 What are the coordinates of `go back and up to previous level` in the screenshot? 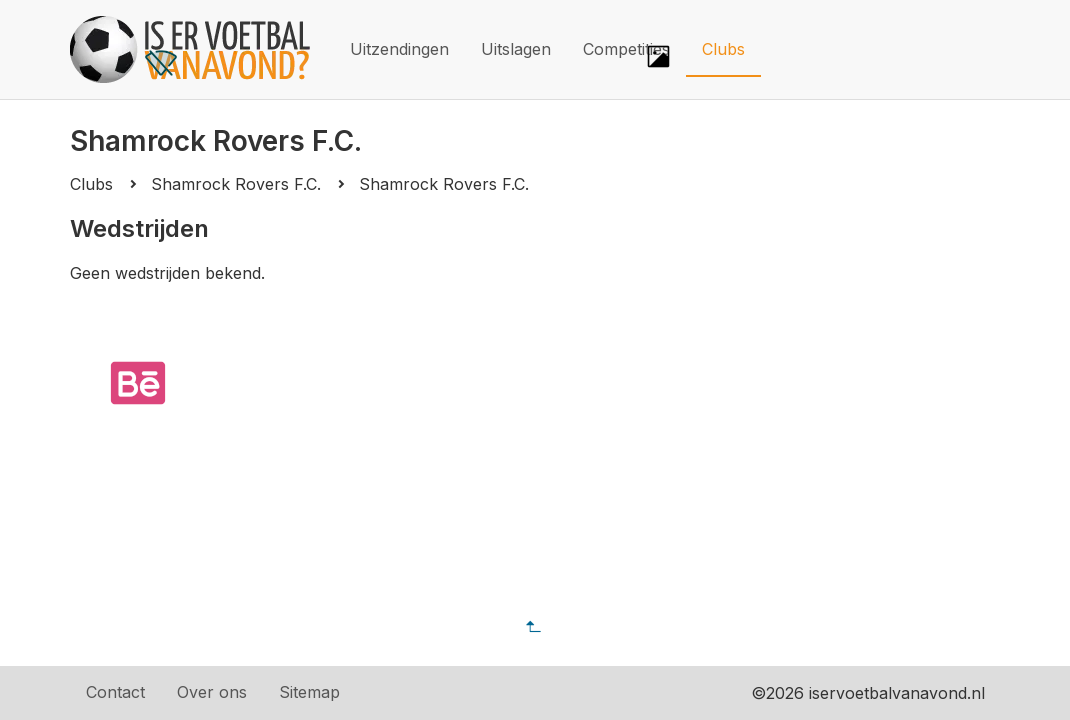 It's located at (533, 627).